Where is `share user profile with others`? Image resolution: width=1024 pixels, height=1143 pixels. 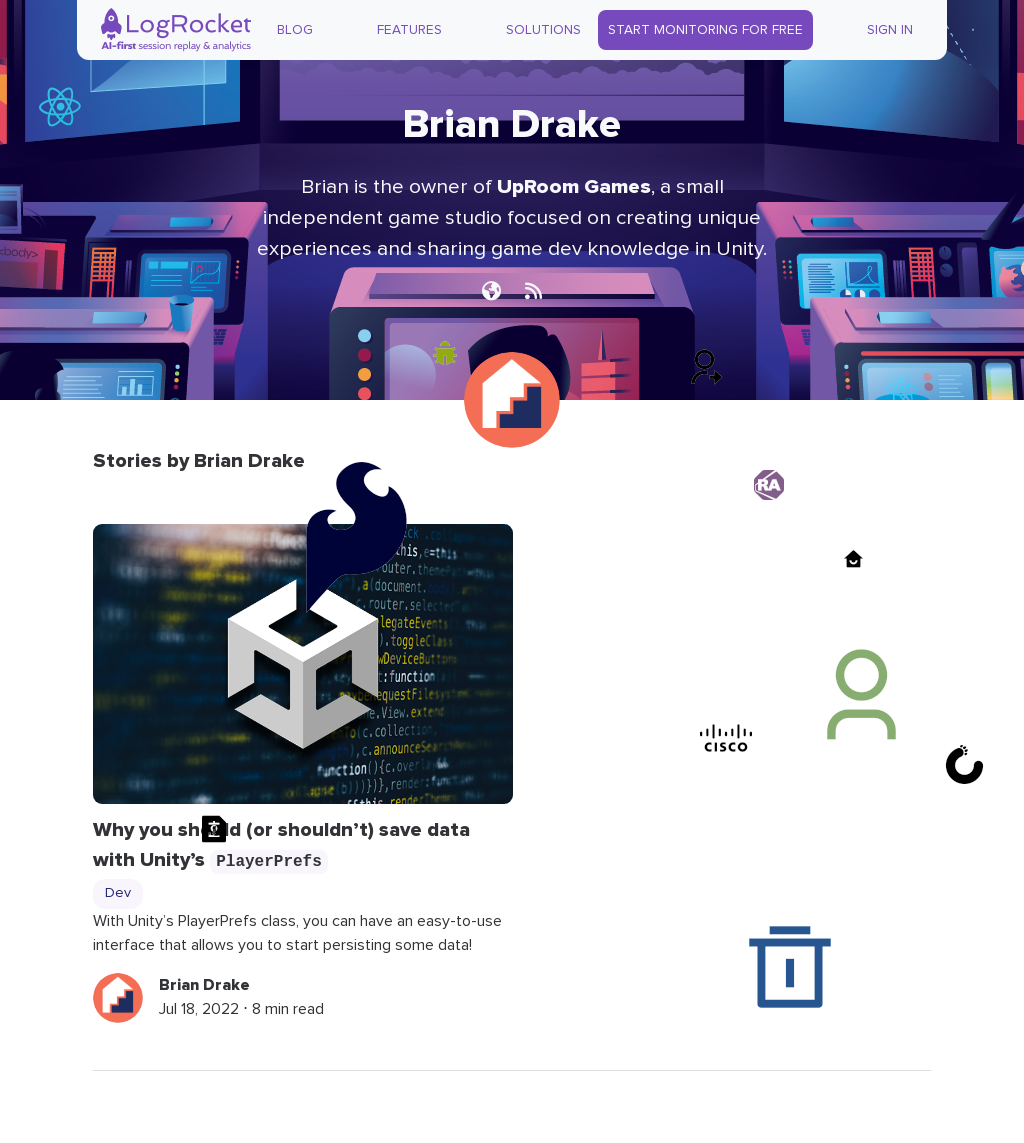
share user profile with others is located at coordinates (704, 367).